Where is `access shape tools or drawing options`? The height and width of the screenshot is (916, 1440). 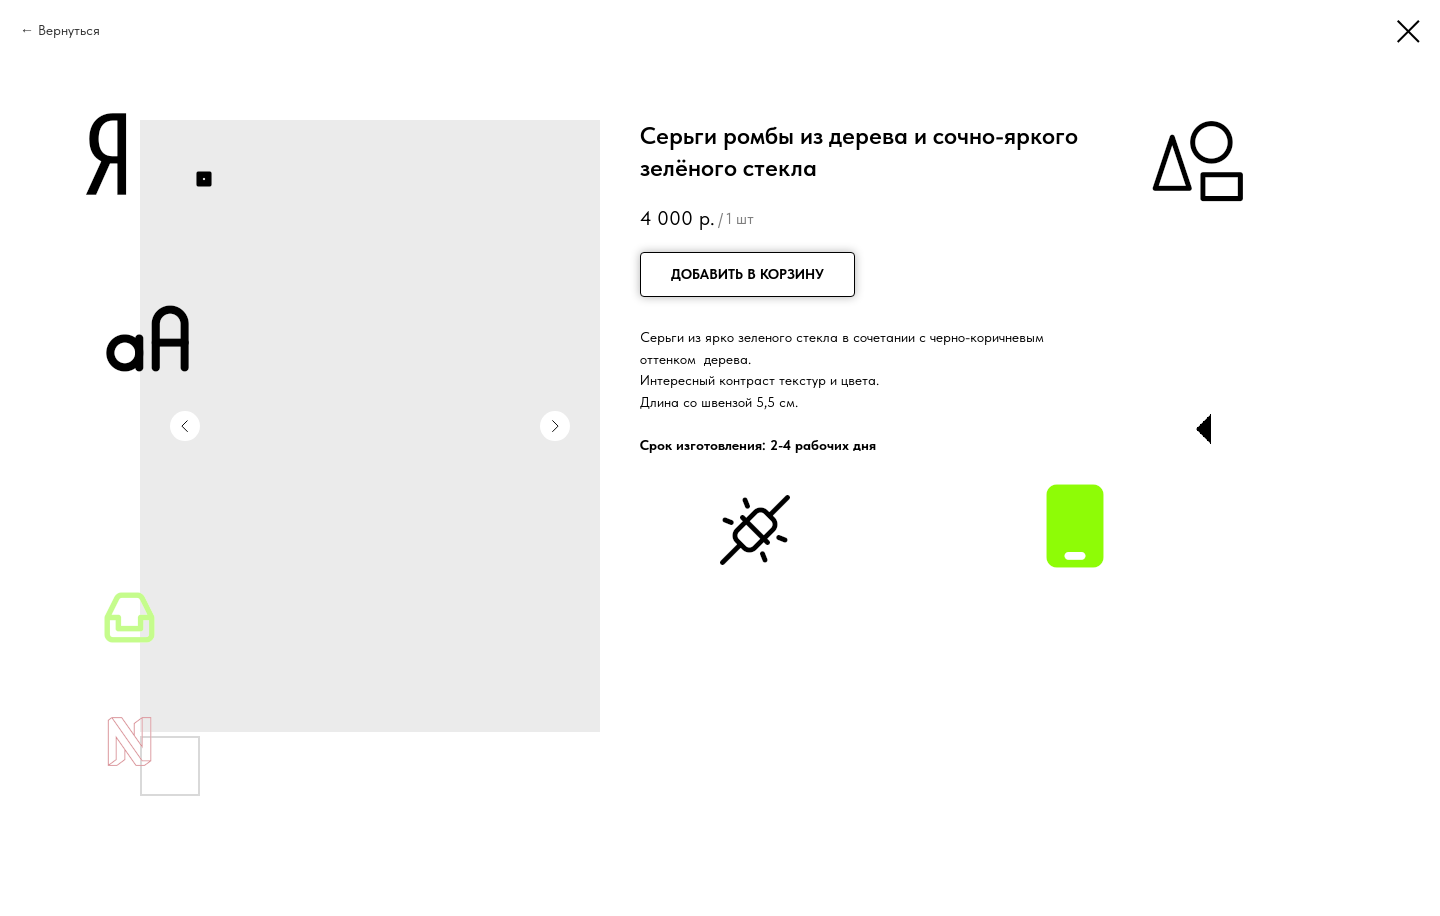 access shape tools or drawing options is located at coordinates (1199, 164).